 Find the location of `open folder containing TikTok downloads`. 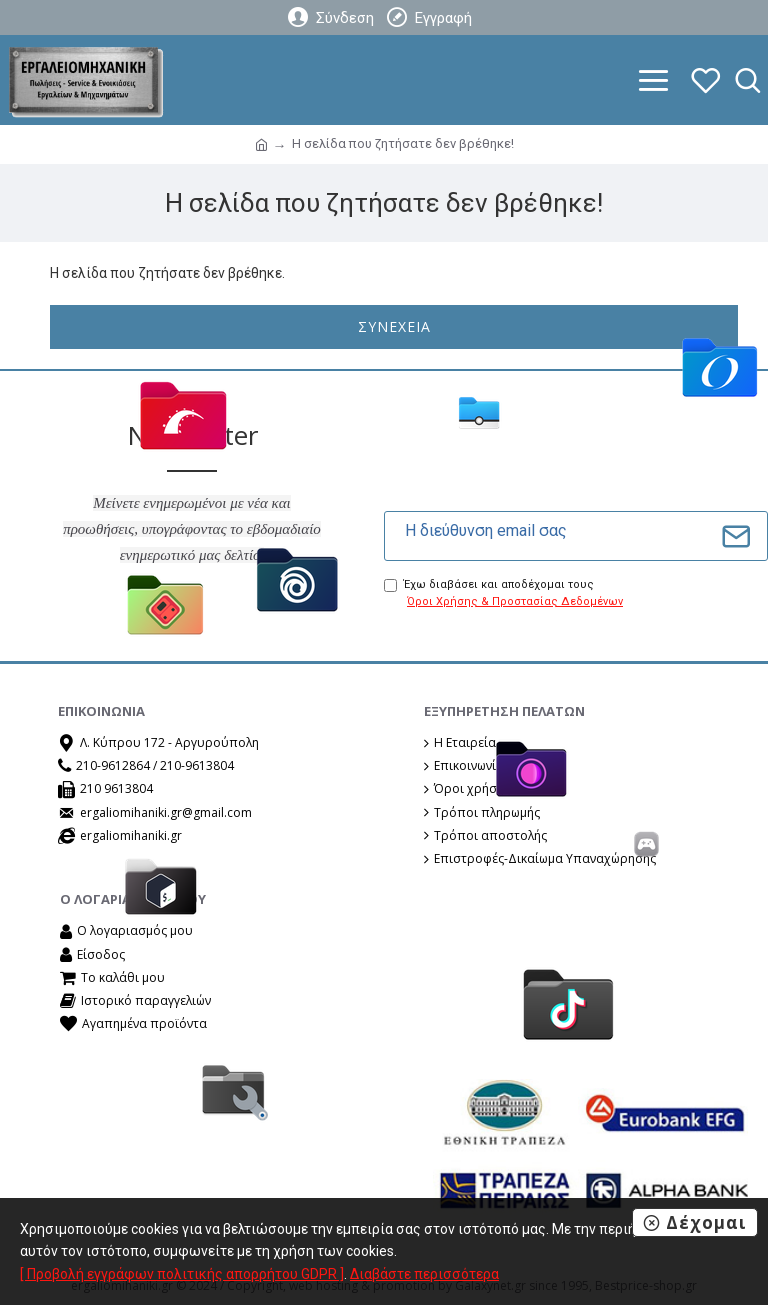

open folder containing TikTok downloads is located at coordinates (568, 1007).